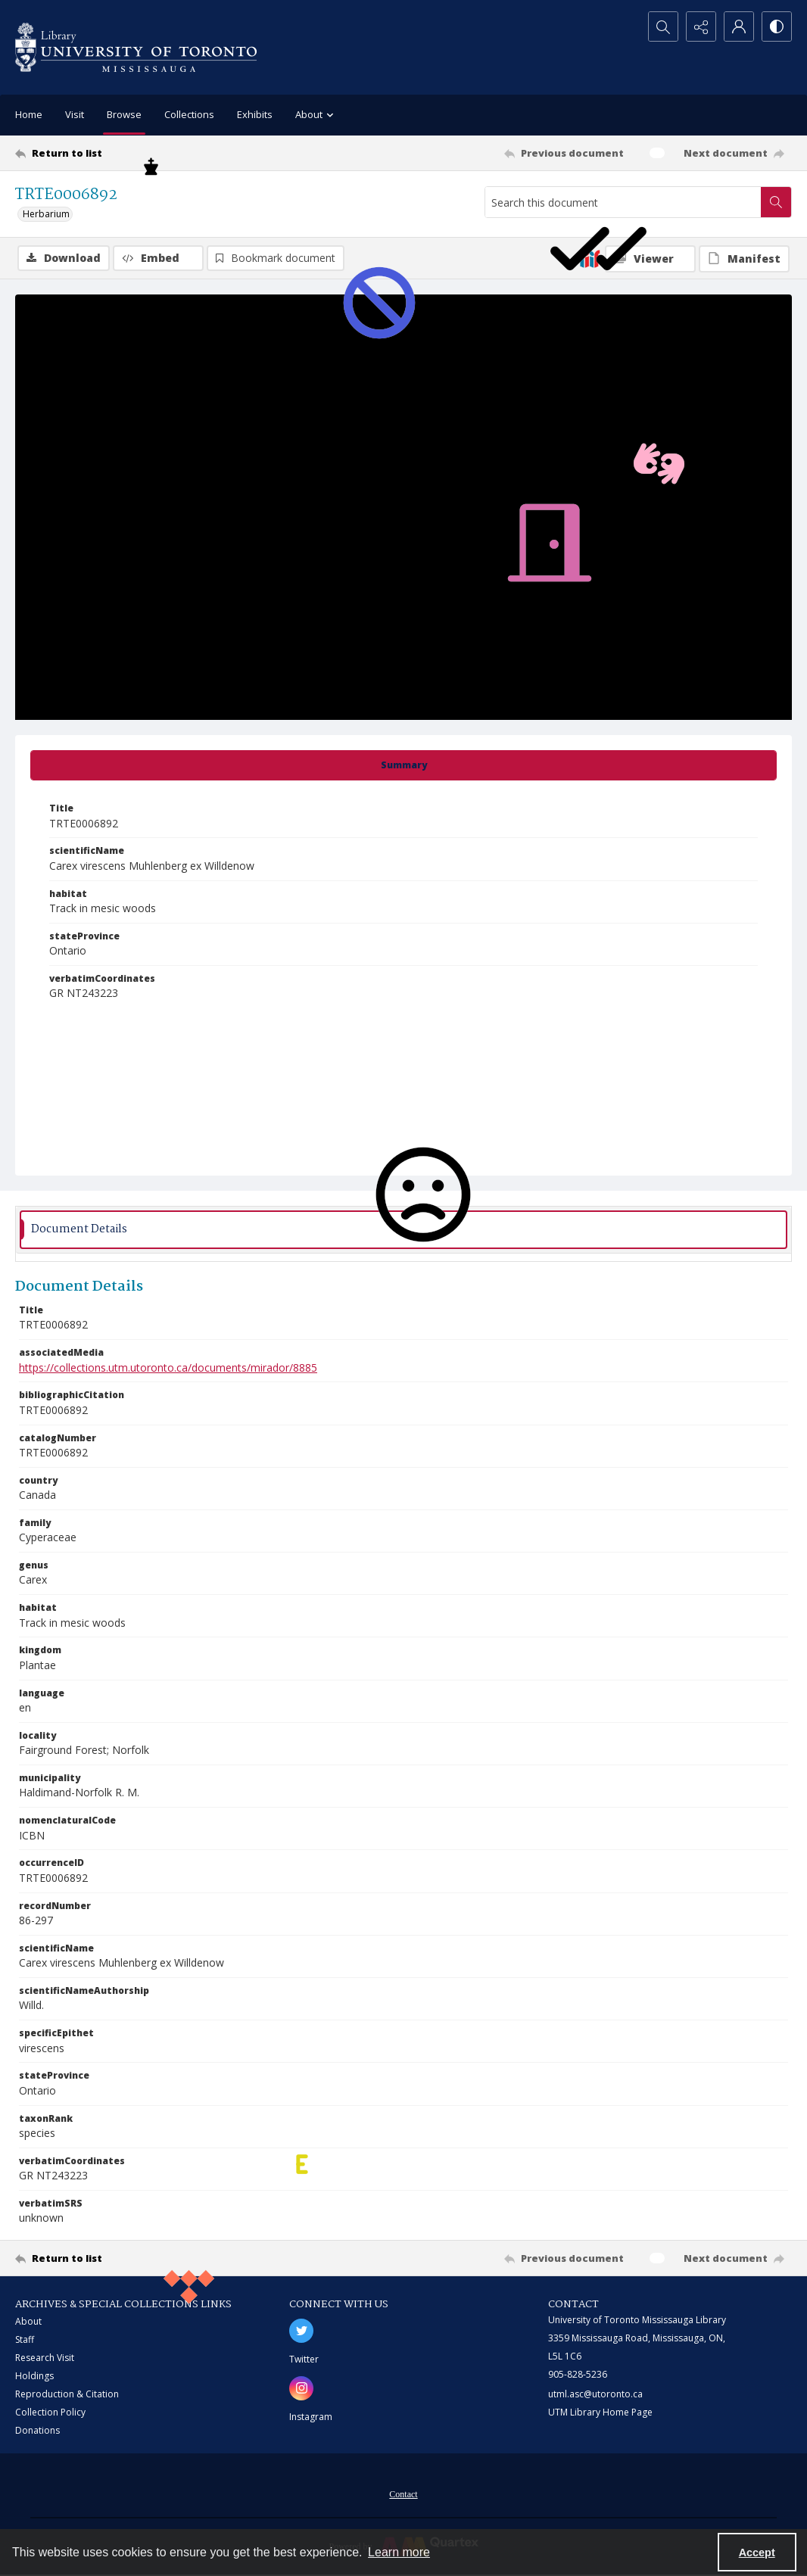 Image resolution: width=807 pixels, height=2576 pixels. I want to click on indicates an "E" label or category marker, so click(302, 2164).